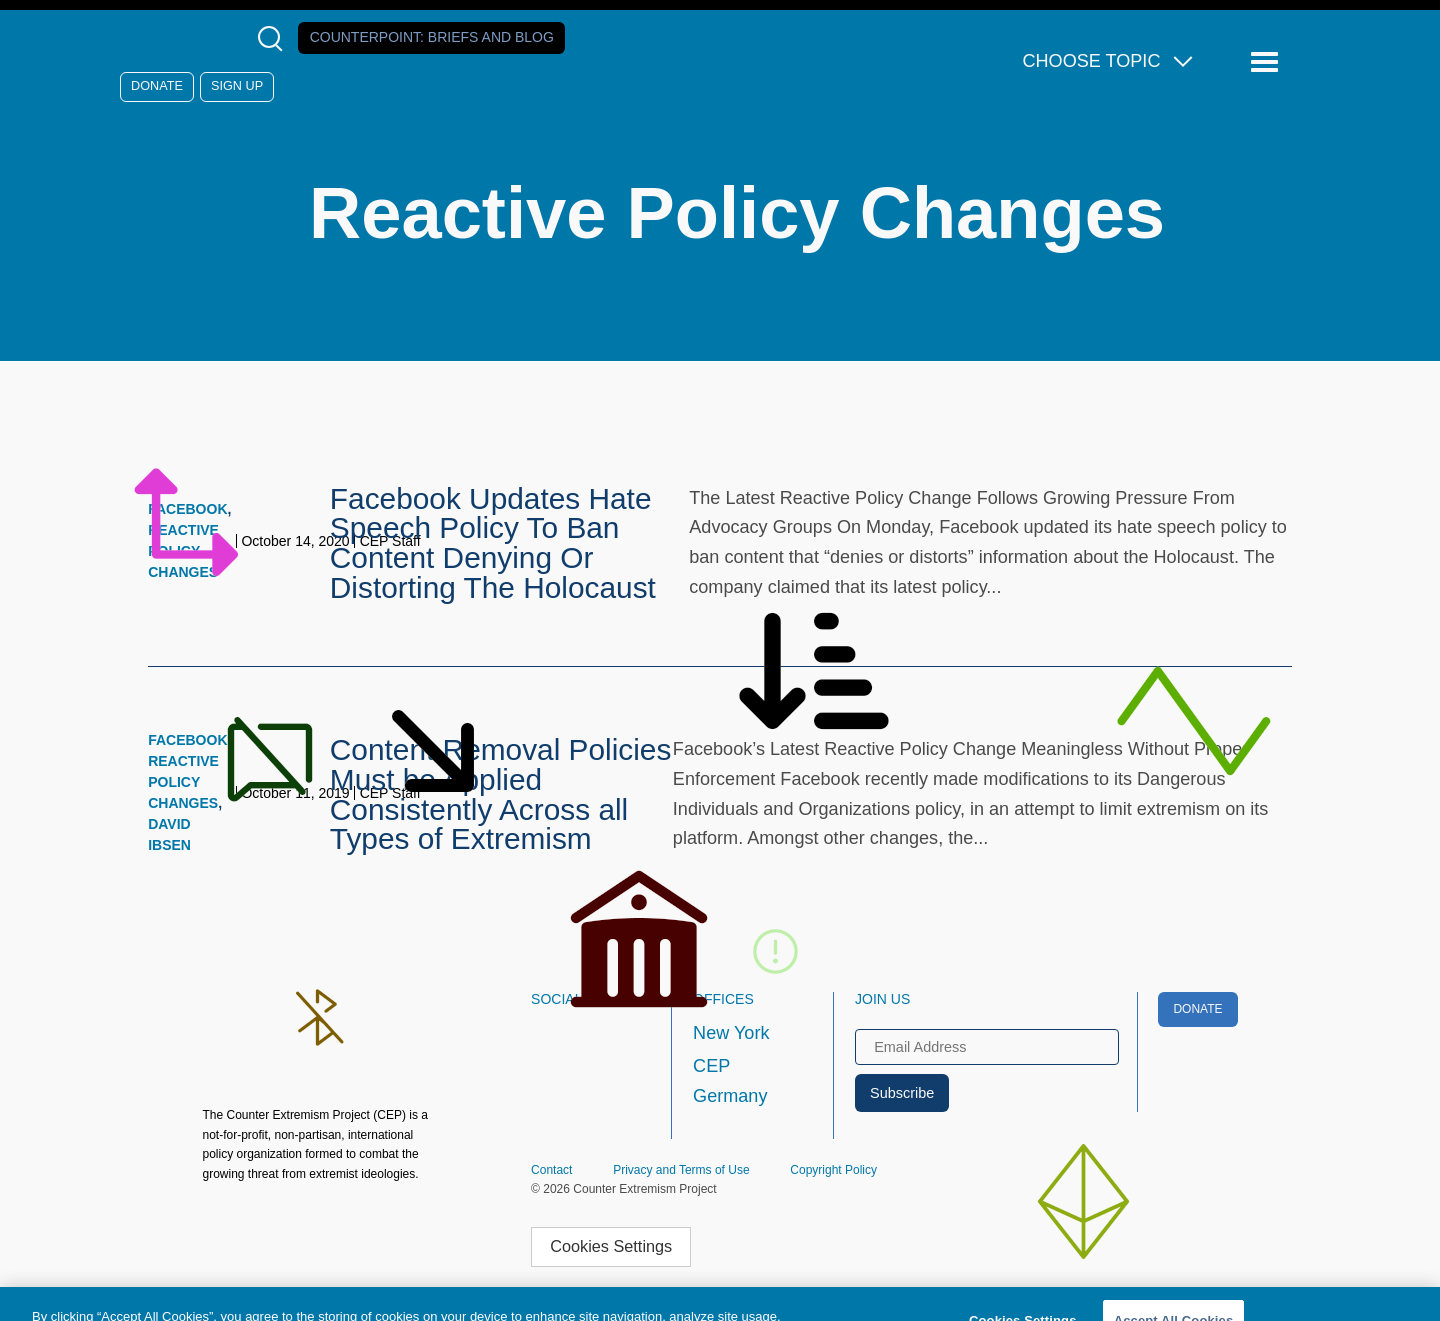  What do you see at coordinates (1083, 1201) in the screenshot?
I see `view ethereum balance or wallet` at bounding box center [1083, 1201].